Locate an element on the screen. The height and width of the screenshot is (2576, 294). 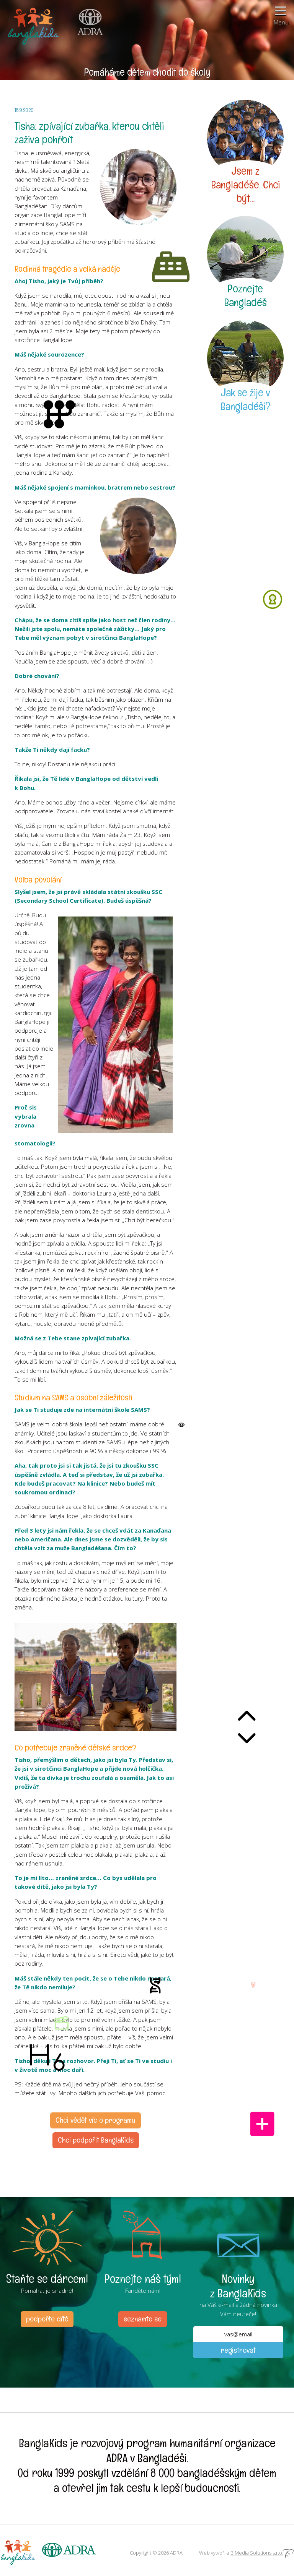
indicates manual transmission or gear settings is located at coordinates (59, 414).